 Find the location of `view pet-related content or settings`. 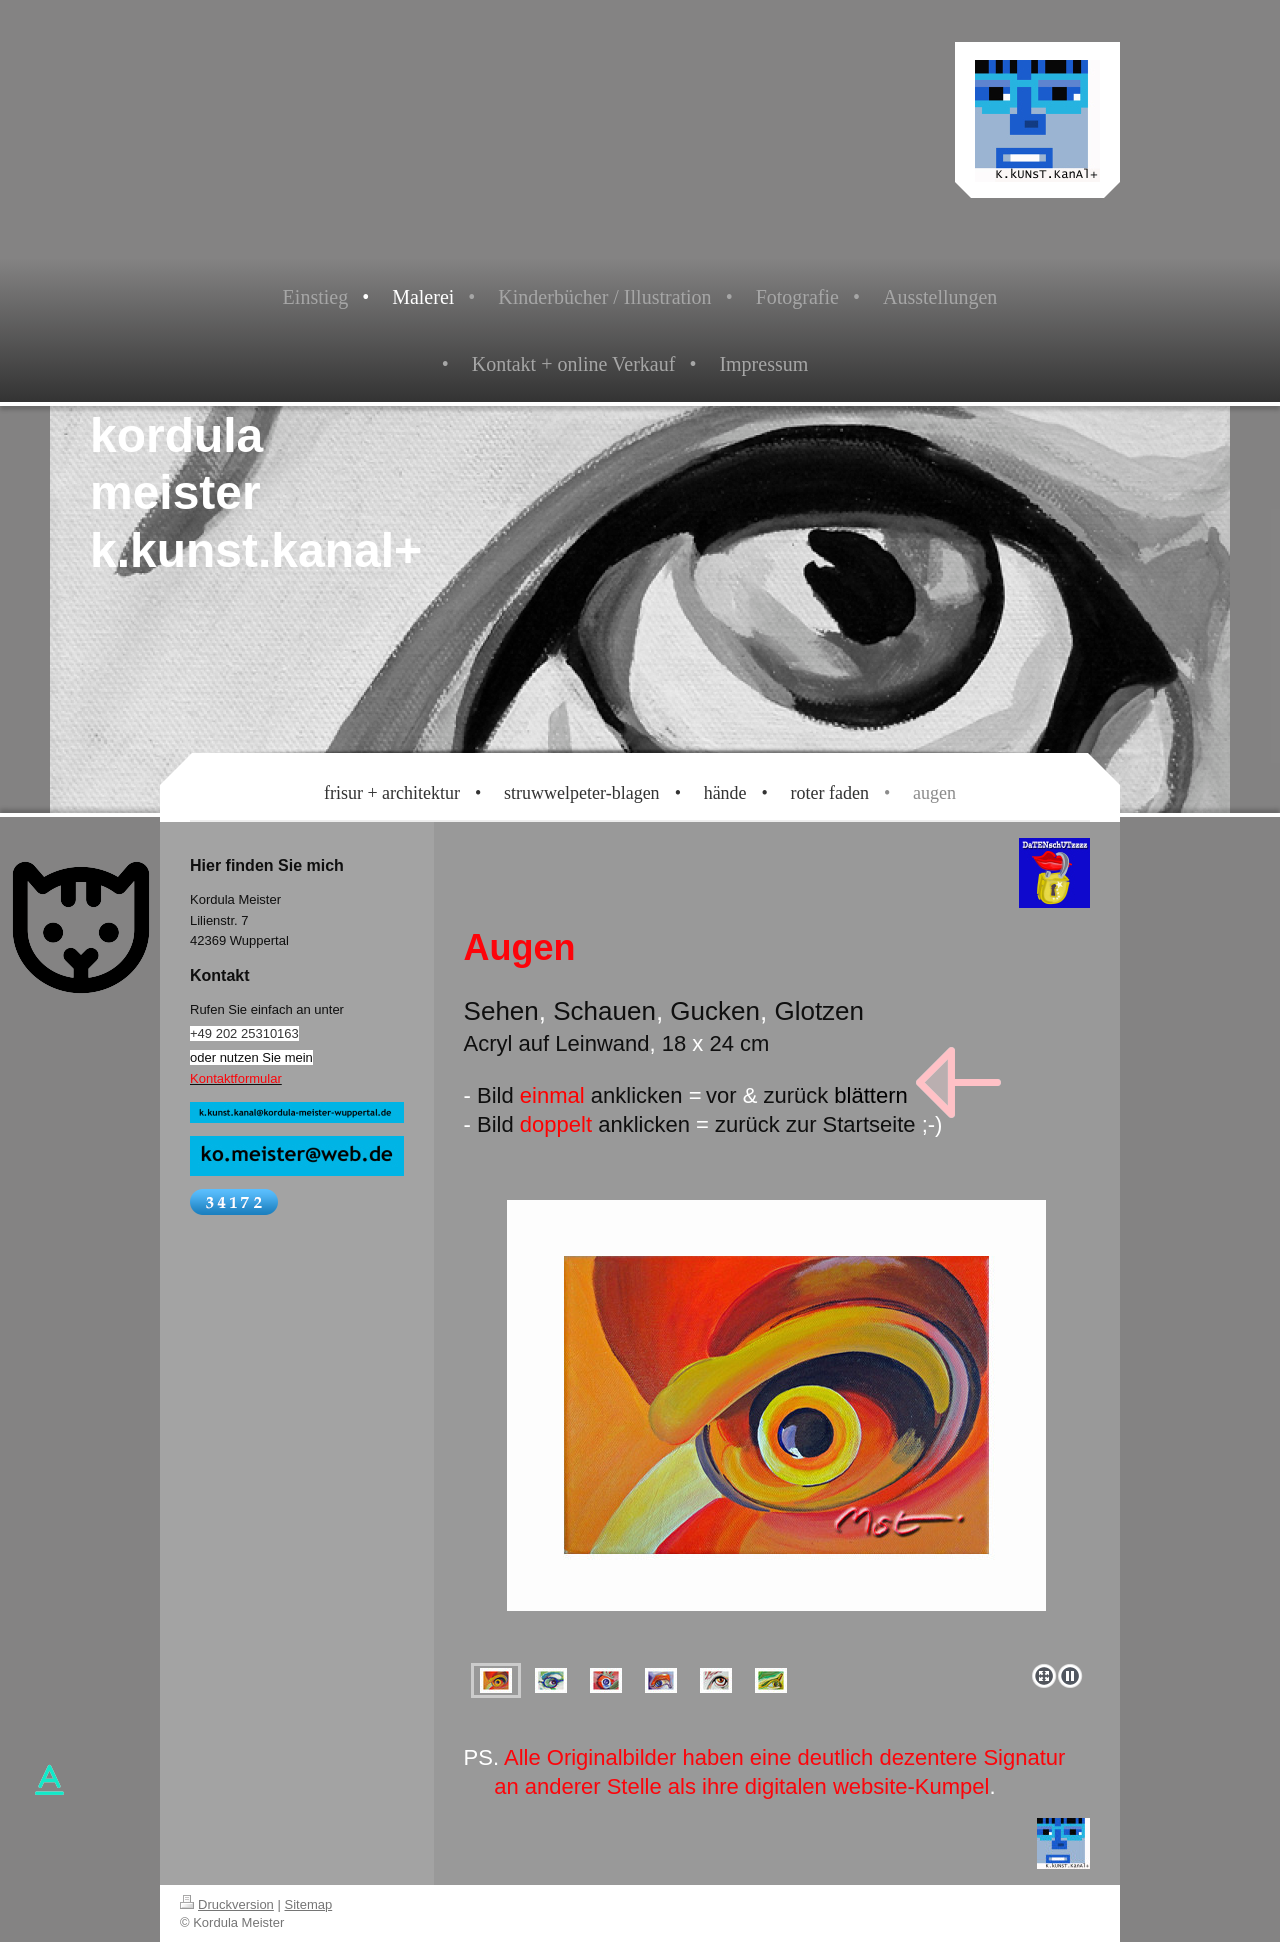

view pet-related content or settings is located at coordinates (81, 925).